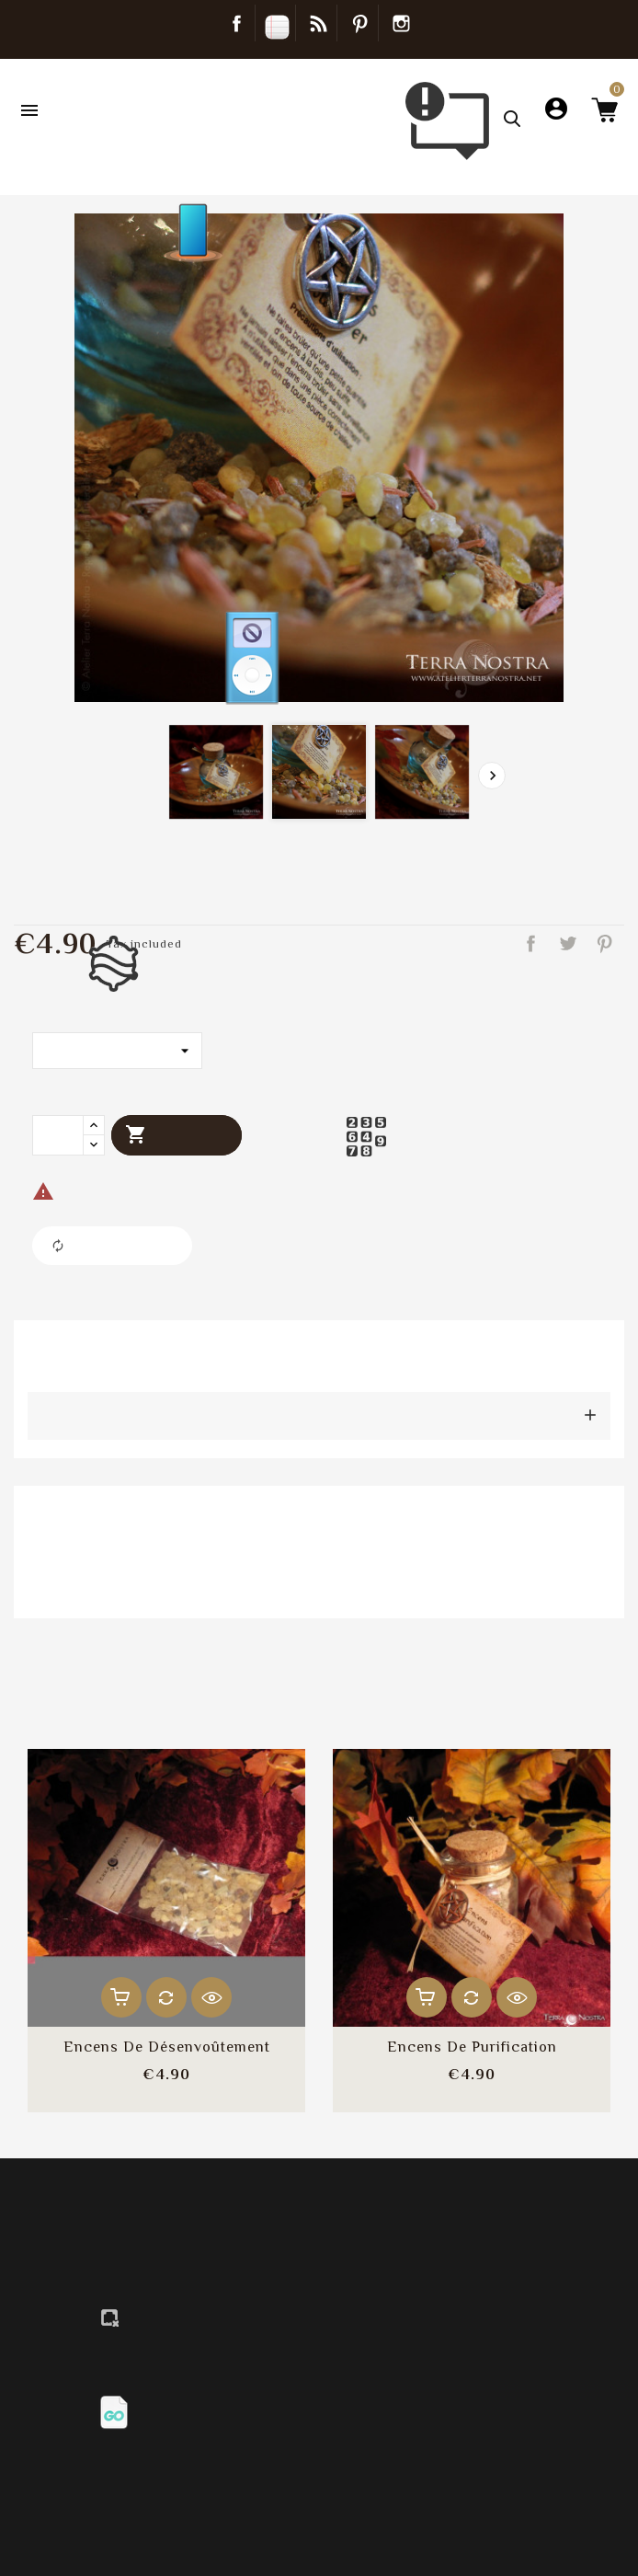 The image size is (638, 2576). I want to click on enable mobile hotspot sharing, so click(193, 233).